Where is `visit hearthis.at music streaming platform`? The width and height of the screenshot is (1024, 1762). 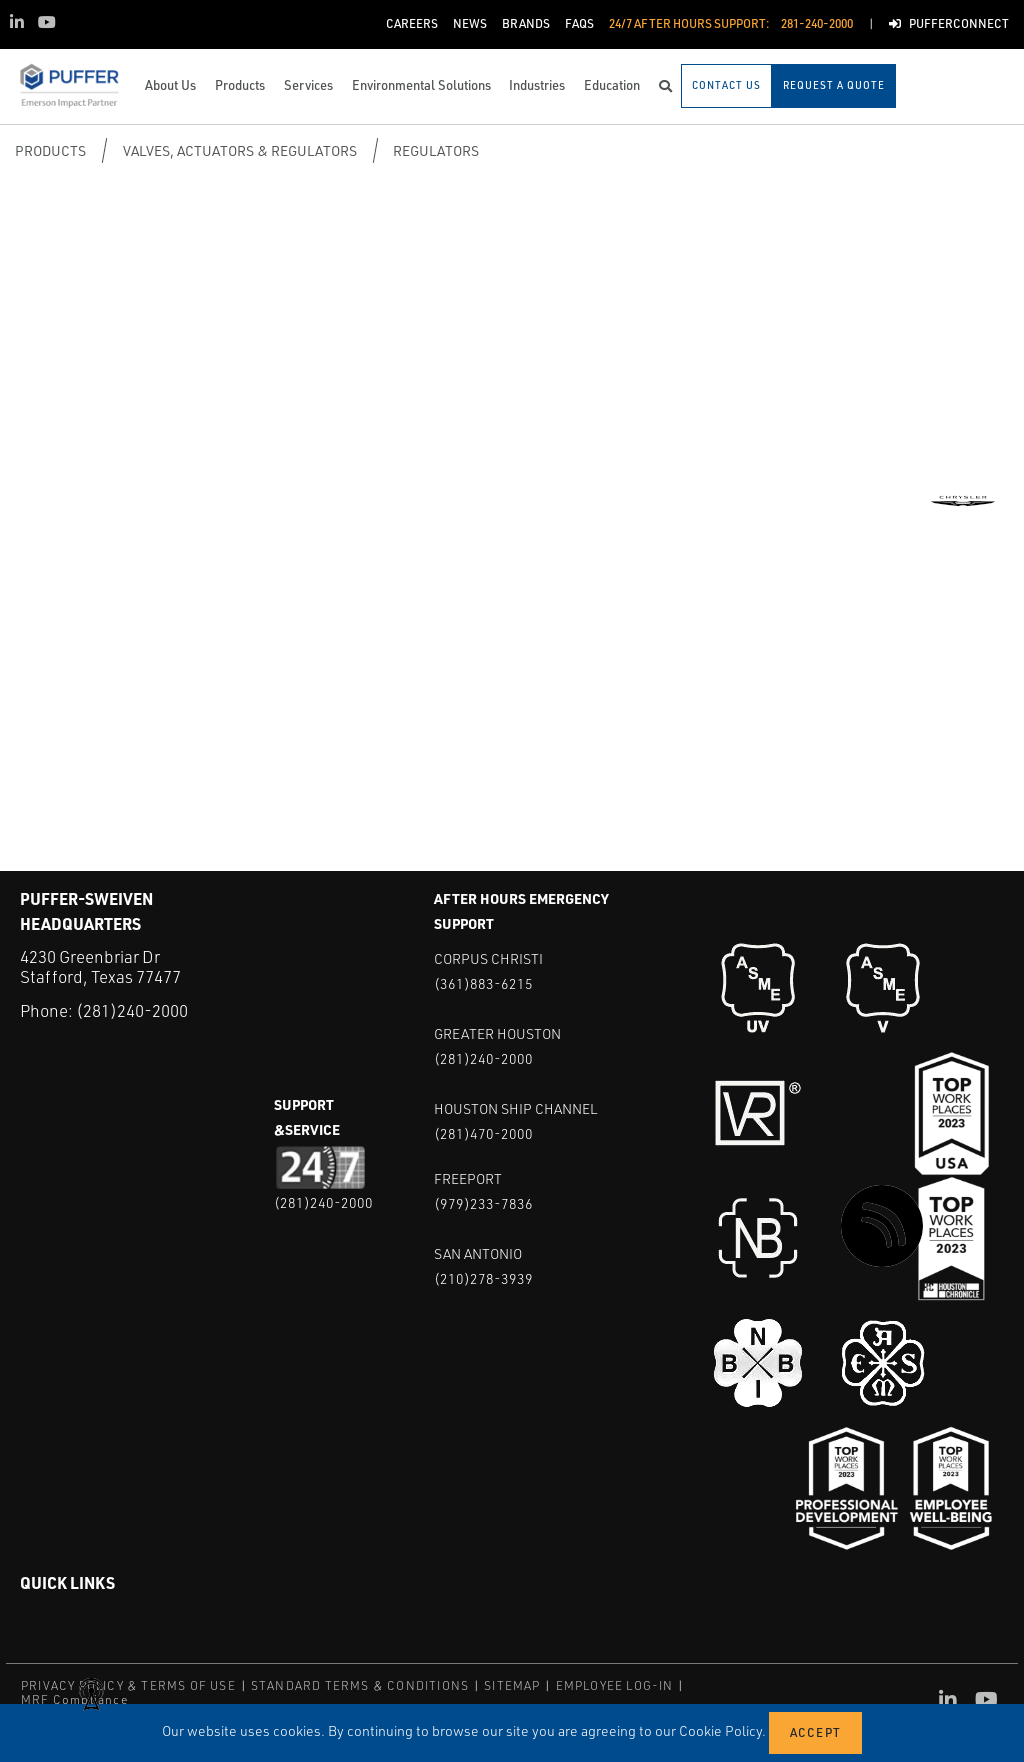
visit hearthis.at music streaming platform is located at coordinates (882, 1226).